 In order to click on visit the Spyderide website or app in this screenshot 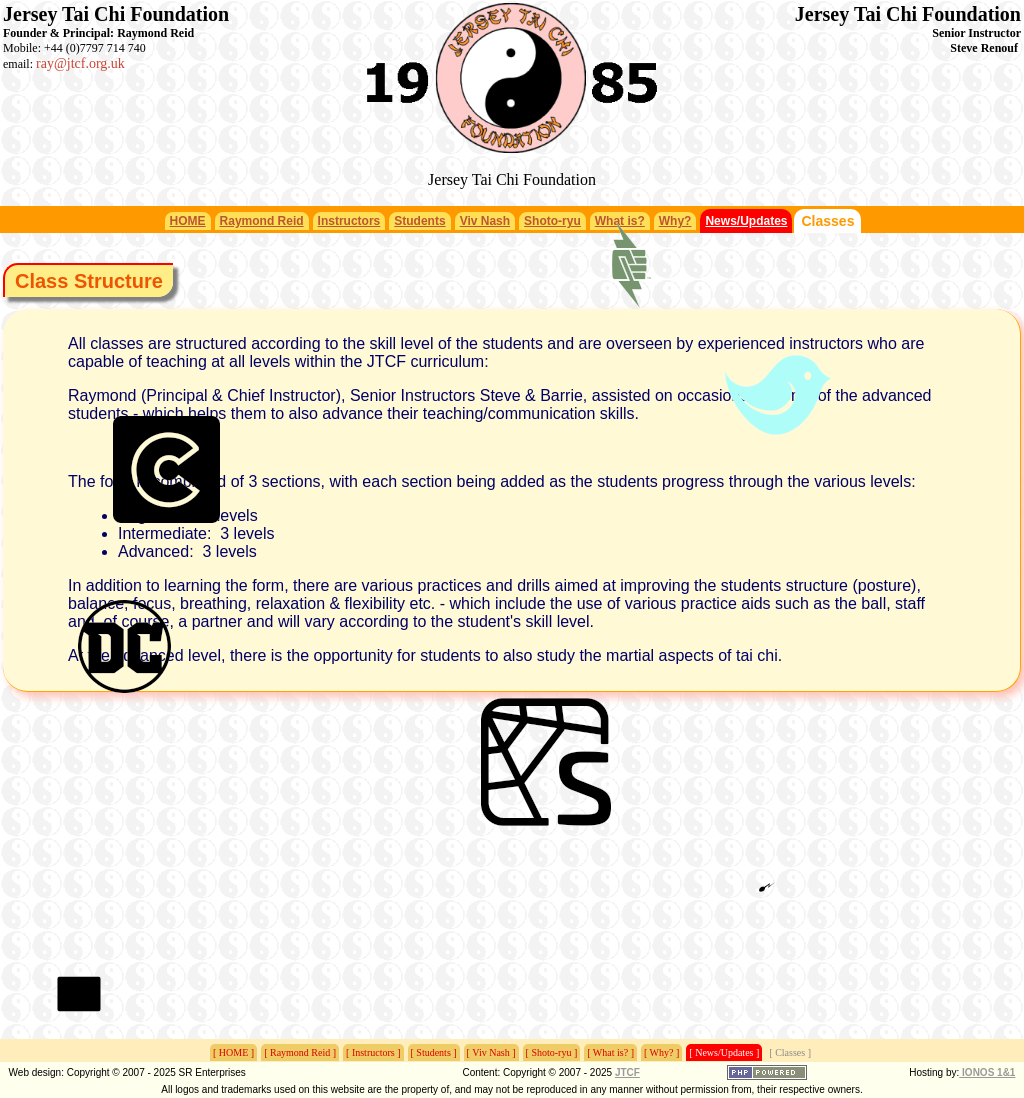, I will do `click(546, 762)`.